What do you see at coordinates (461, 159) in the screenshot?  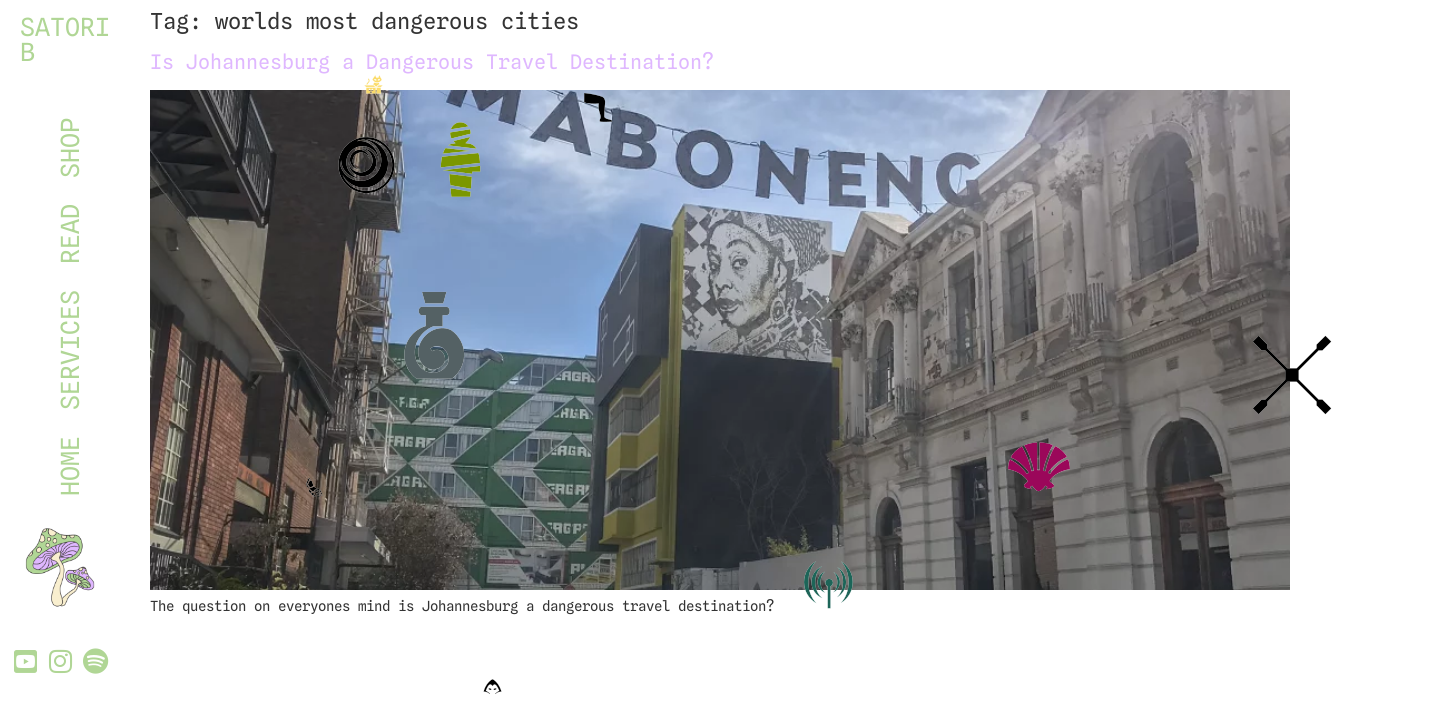 I see `indicates injured or wounded status` at bounding box center [461, 159].